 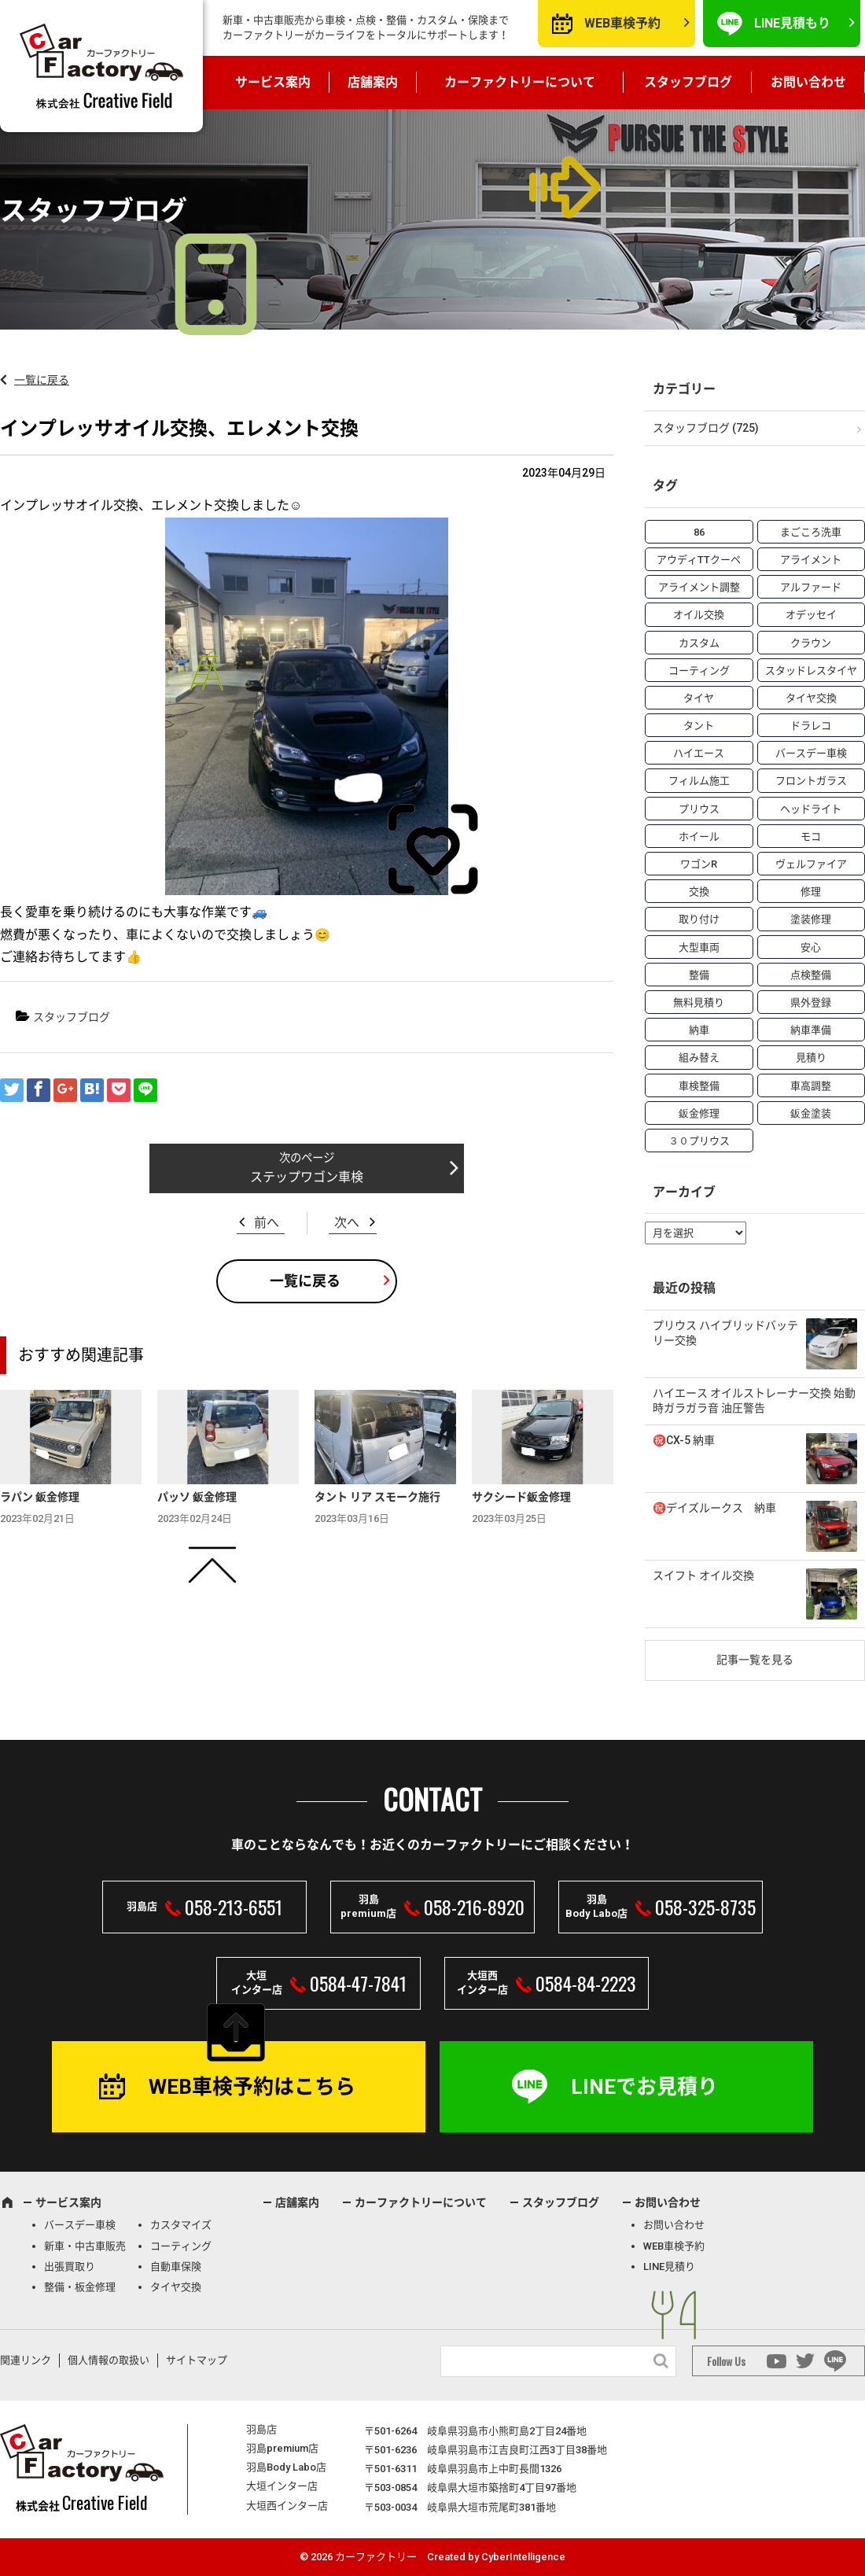 I want to click on collapse content to top, so click(x=212, y=1564).